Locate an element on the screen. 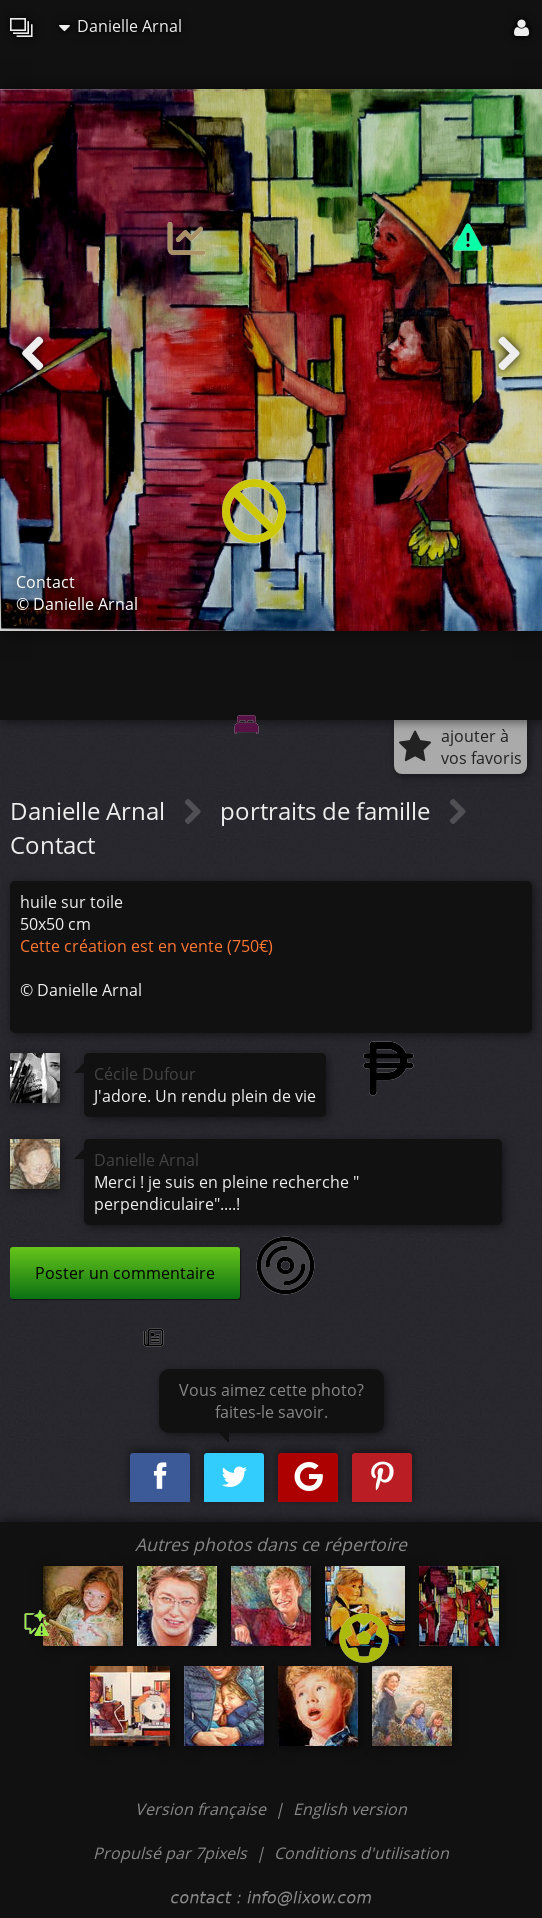 The height and width of the screenshot is (1918, 542). find nearby hotels or accommodations is located at coordinates (246, 724).